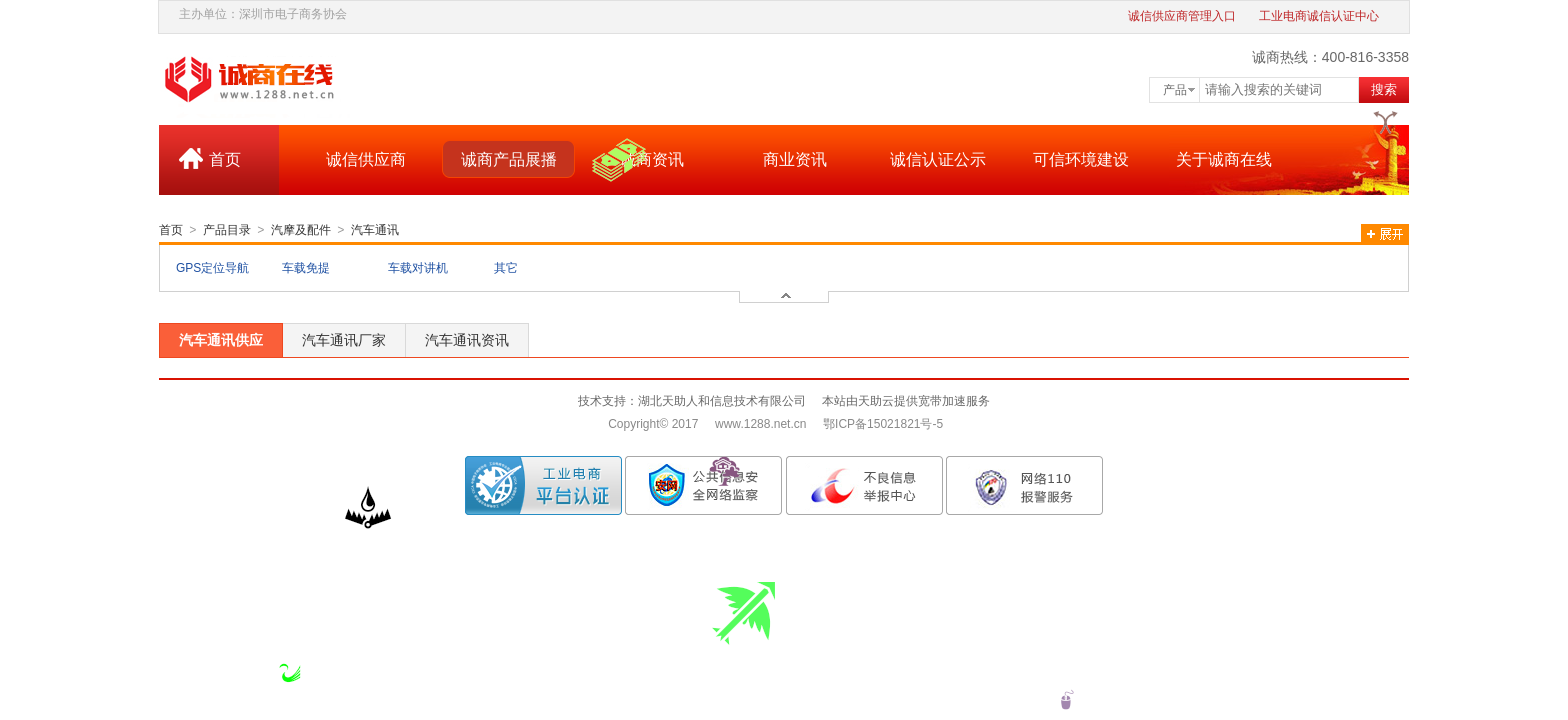 This screenshot has height=720, width=1568. I want to click on split or divide content into multiple paths, so click(1385, 122).